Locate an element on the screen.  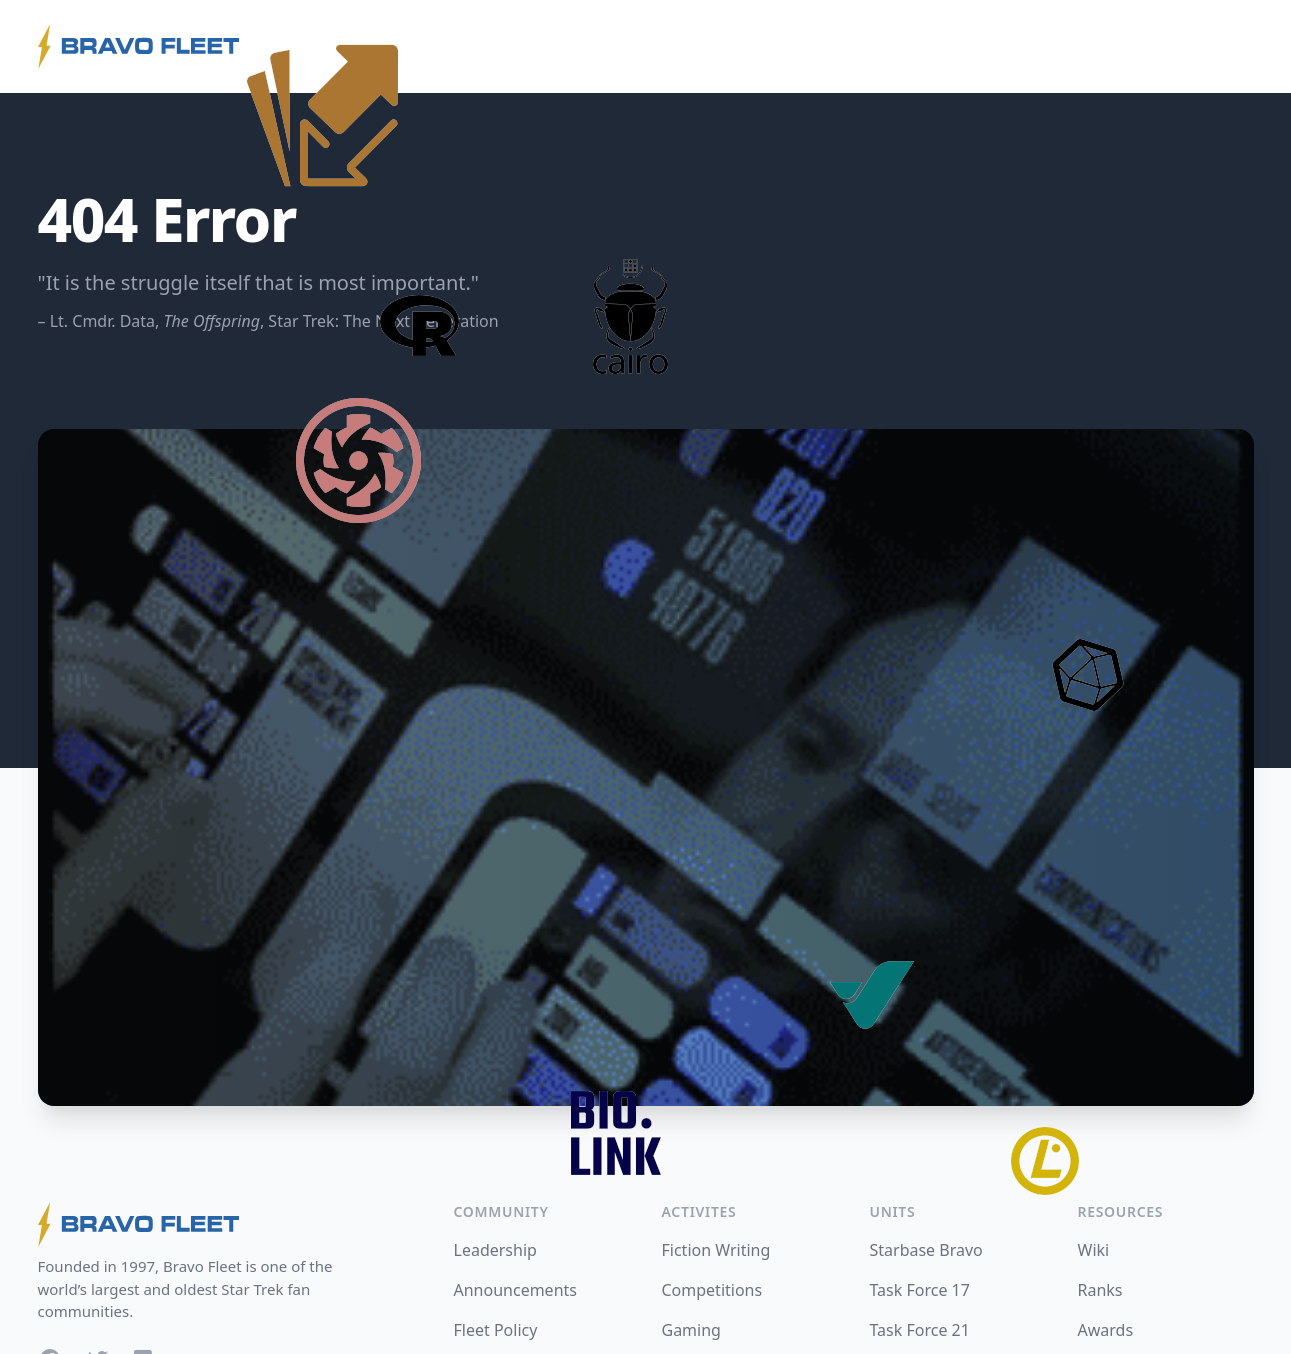
linux professional institute logo is located at coordinates (1045, 1161).